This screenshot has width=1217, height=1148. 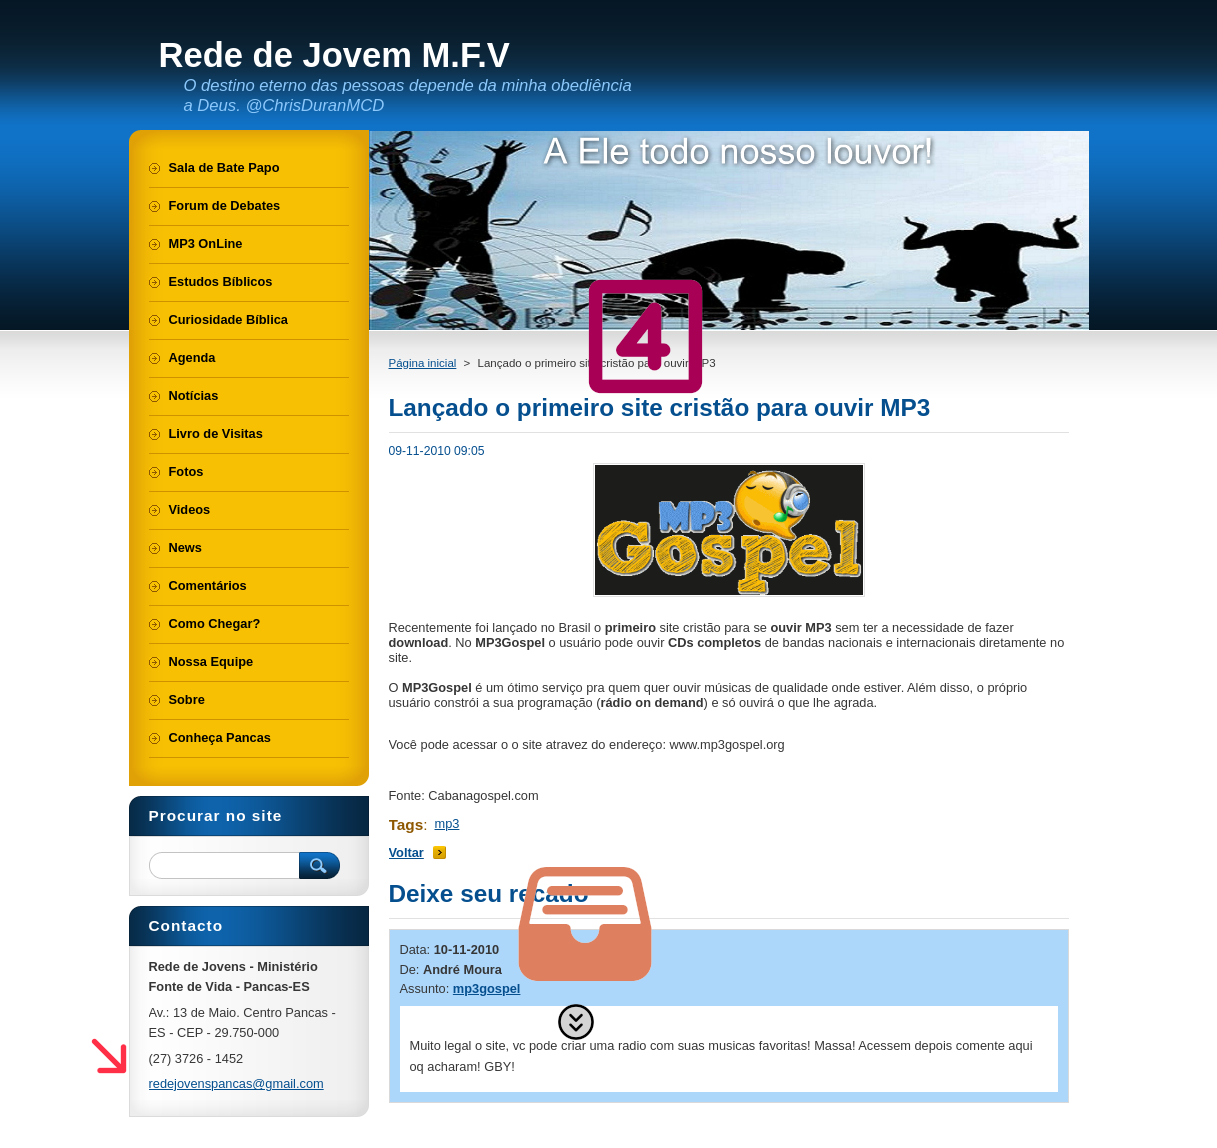 What do you see at coordinates (109, 1056) in the screenshot?
I see `navigate to the next item diagonally` at bounding box center [109, 1056].